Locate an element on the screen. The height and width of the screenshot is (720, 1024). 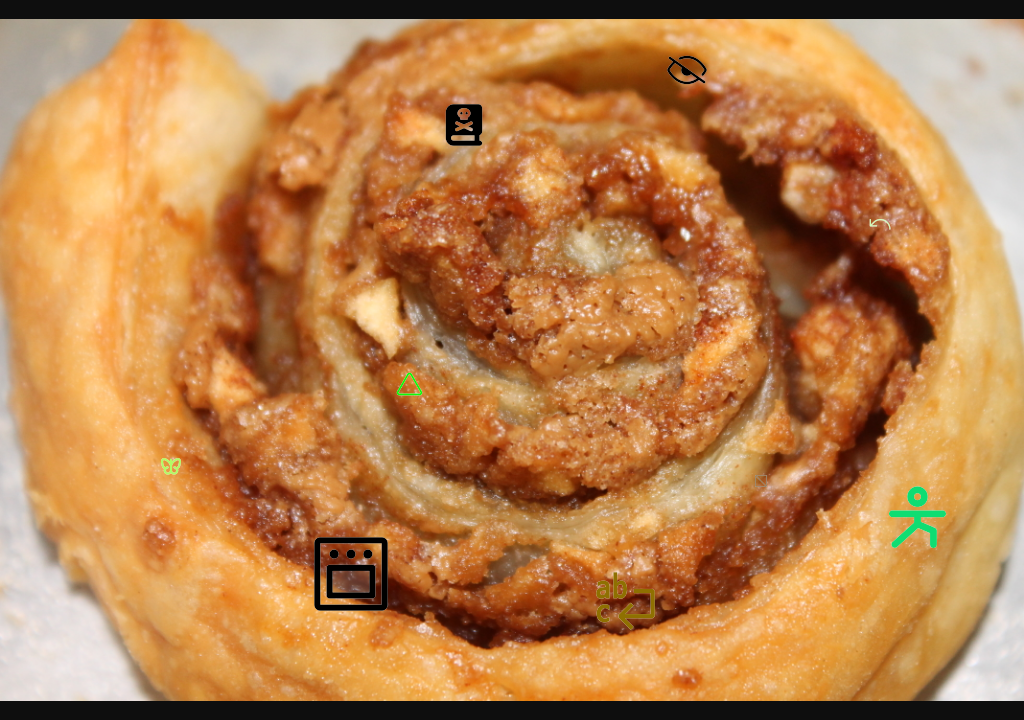
toggle word wrap in the editor is located at coordinates (625, 601).